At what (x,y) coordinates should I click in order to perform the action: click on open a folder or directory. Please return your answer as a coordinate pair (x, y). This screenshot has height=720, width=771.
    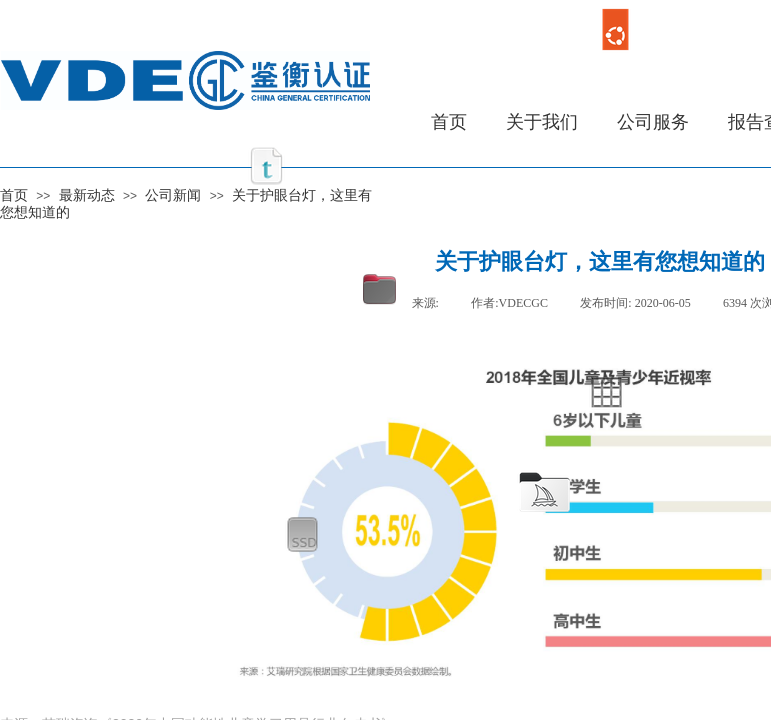
    Looking at the image, I should click on (379, 288).